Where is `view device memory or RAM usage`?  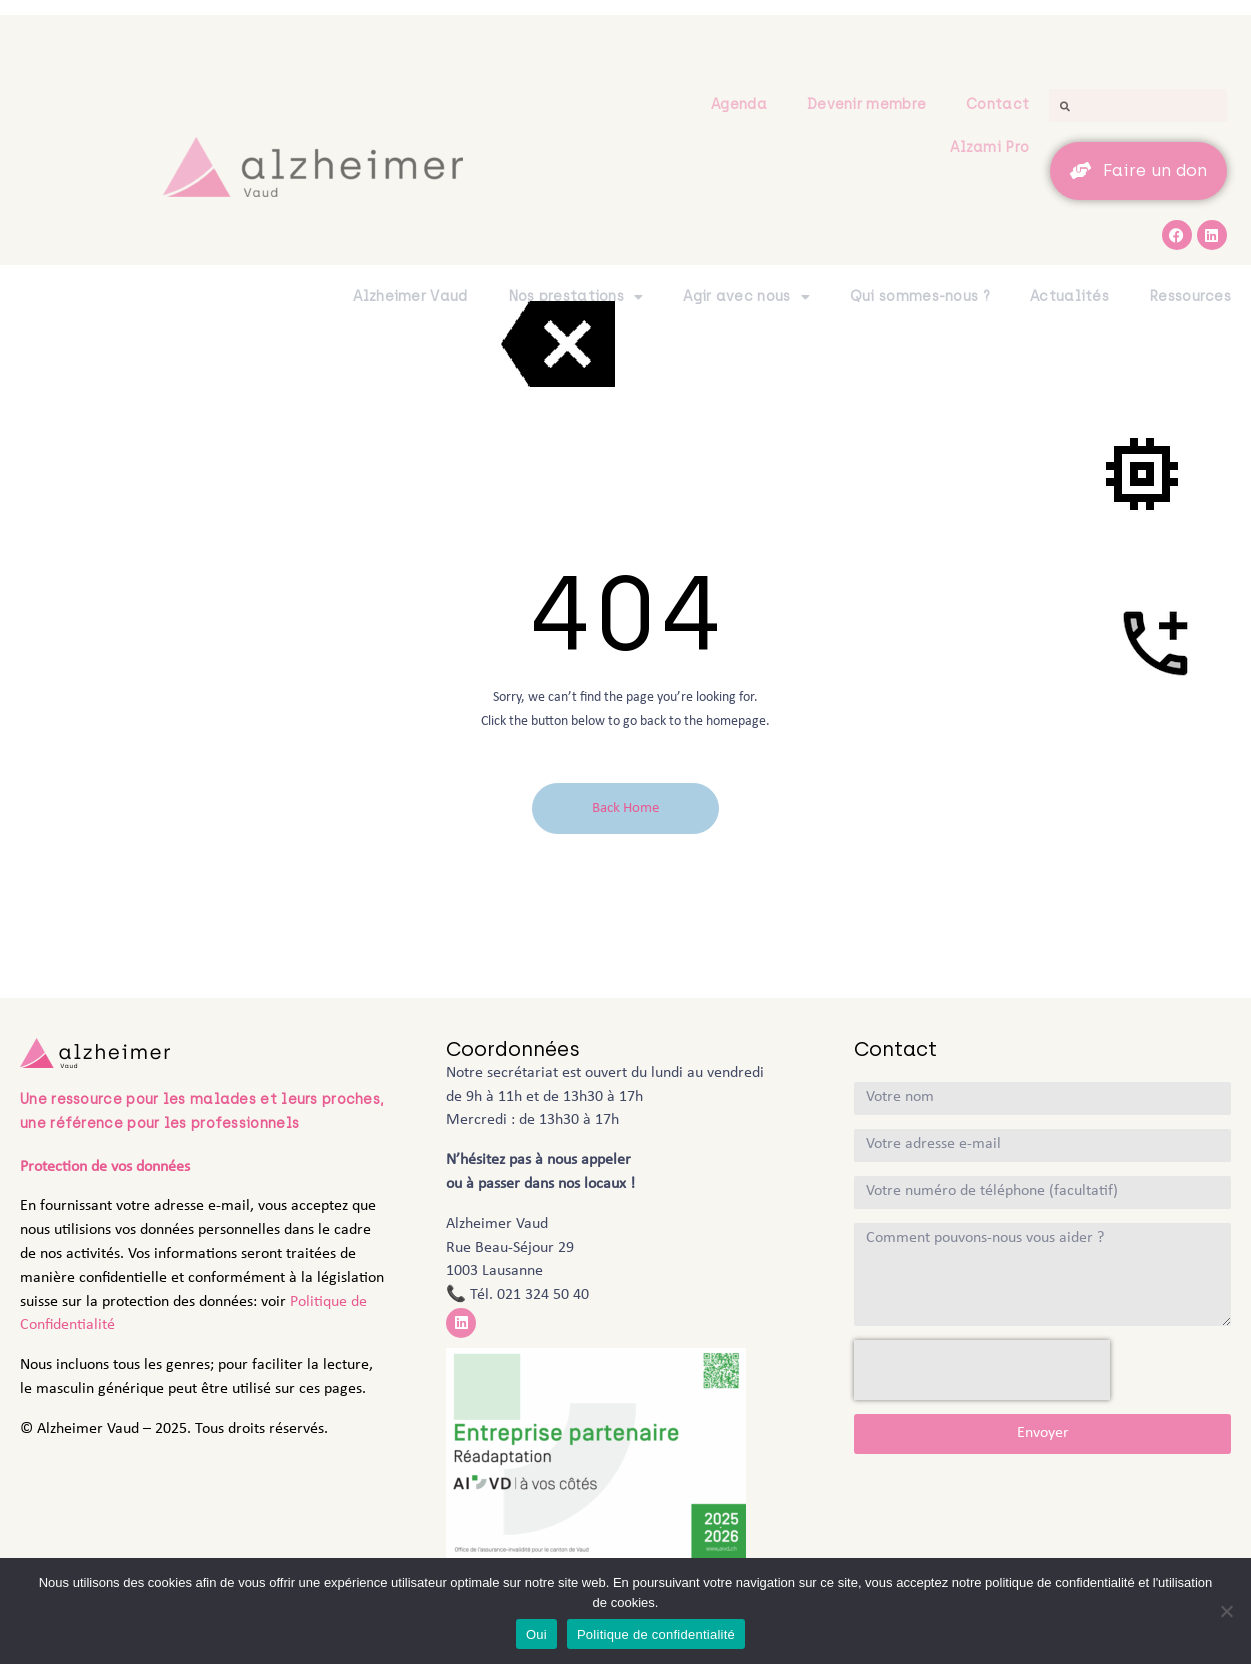 view device memory or RAM usage is located at coordinates (1142, 474).